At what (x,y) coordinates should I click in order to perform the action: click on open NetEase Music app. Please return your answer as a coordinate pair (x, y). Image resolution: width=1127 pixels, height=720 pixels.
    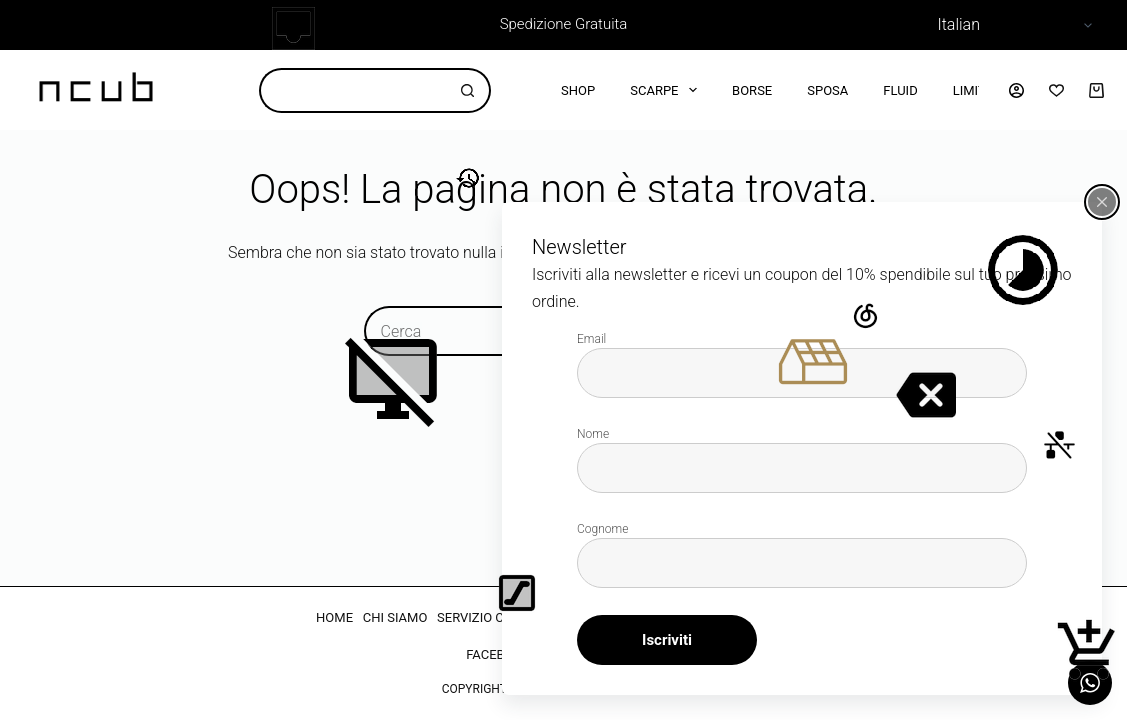
    Looking at the image, I should click on (865, 316).